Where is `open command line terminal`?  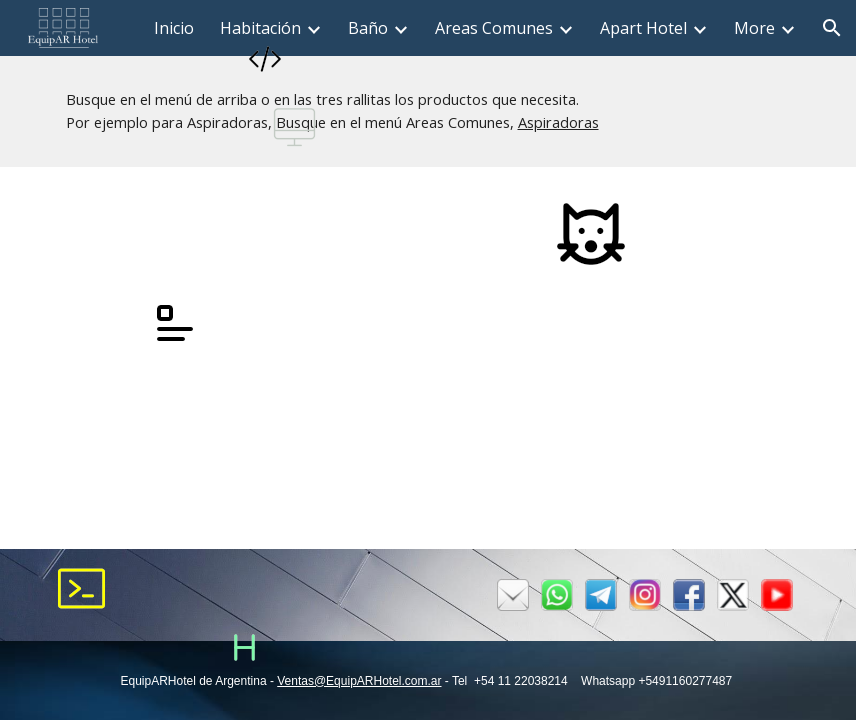
open command line terminal is located at coordinates (81, 588).